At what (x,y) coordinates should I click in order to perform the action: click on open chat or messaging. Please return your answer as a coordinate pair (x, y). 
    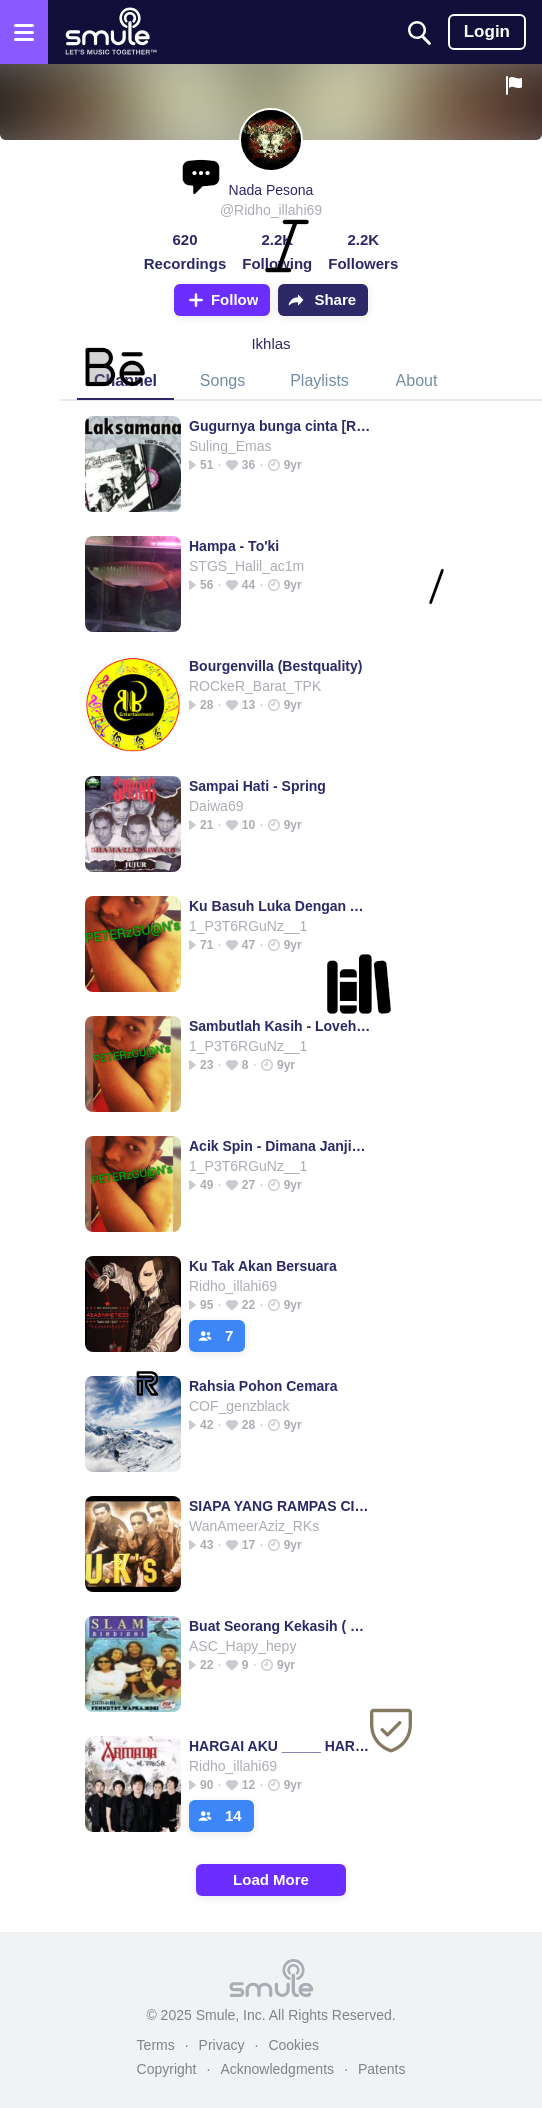
    Looking at the image, I should click on (201, 177).